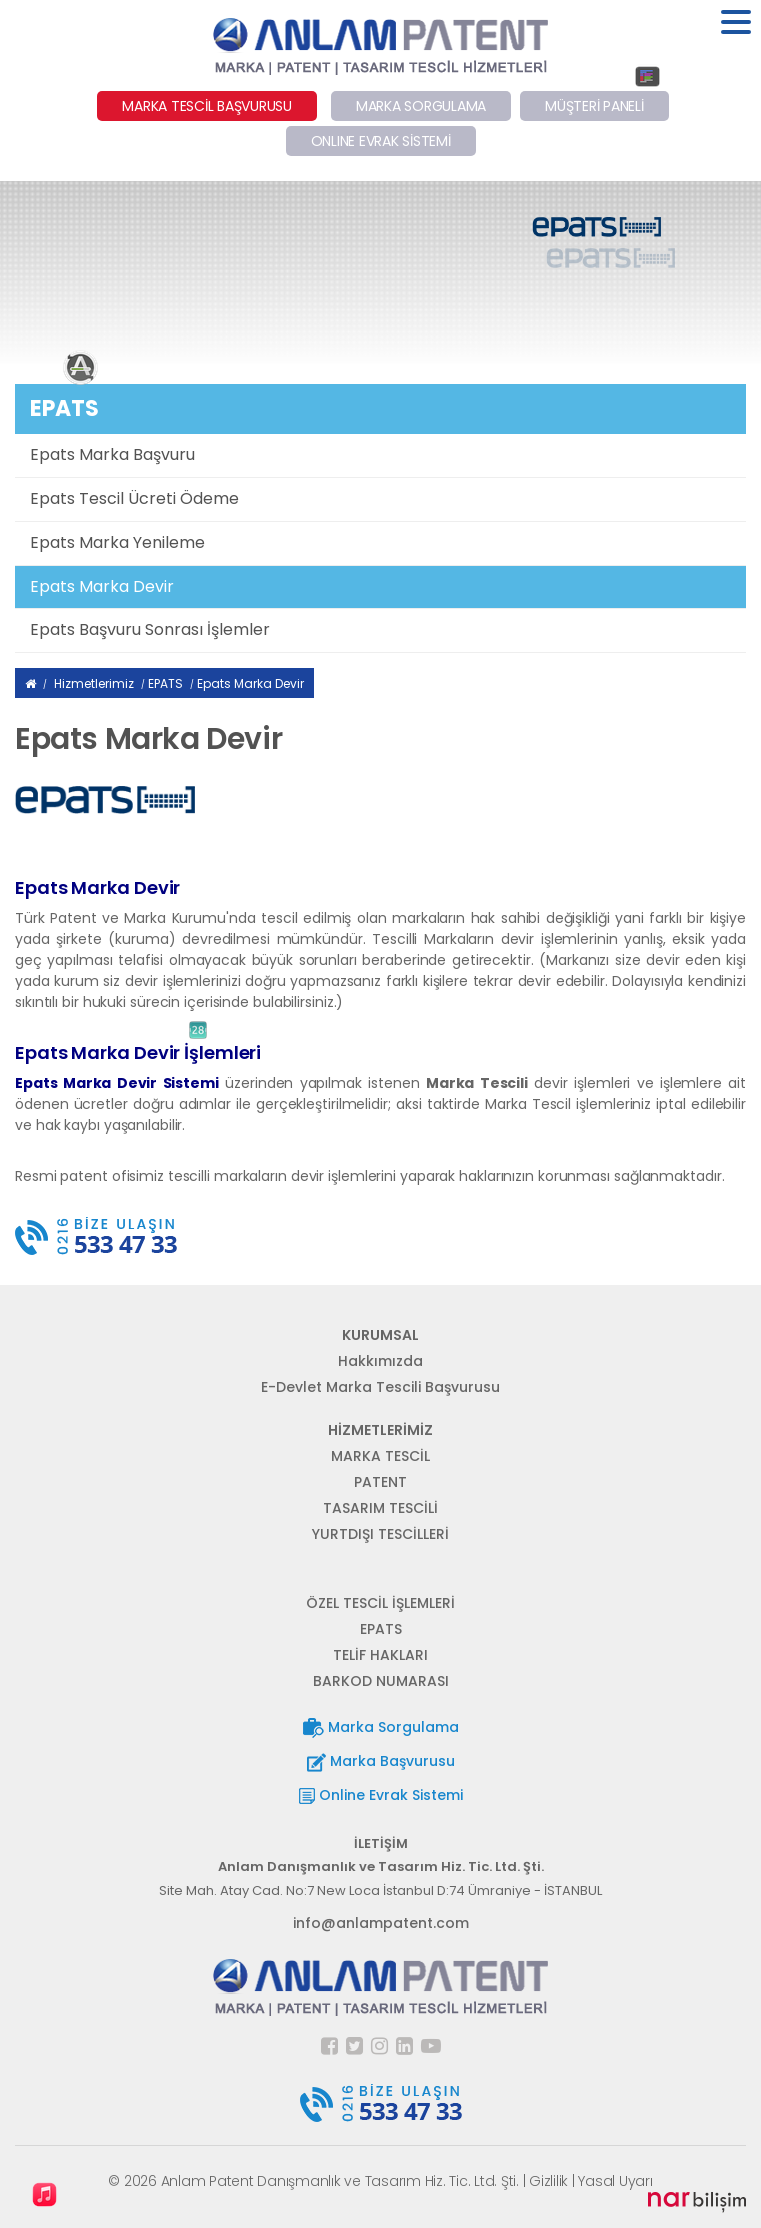 The image size is (761, 2228). Describe the element at coordinates (80, 367) in the screenshot. I see `open the software update manager` at that location.